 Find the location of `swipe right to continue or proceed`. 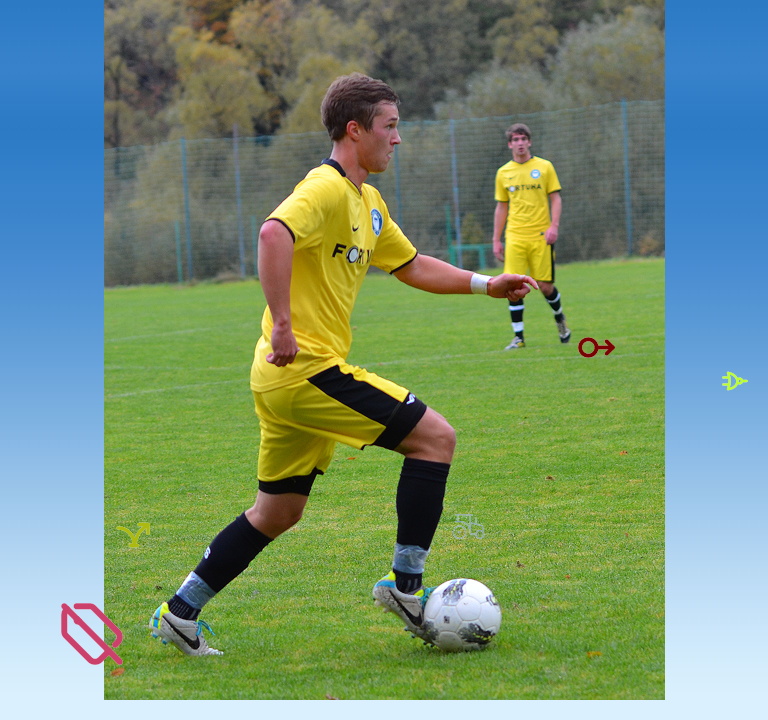

swipe right to continue or proceed is located at coordinates (596, 347).